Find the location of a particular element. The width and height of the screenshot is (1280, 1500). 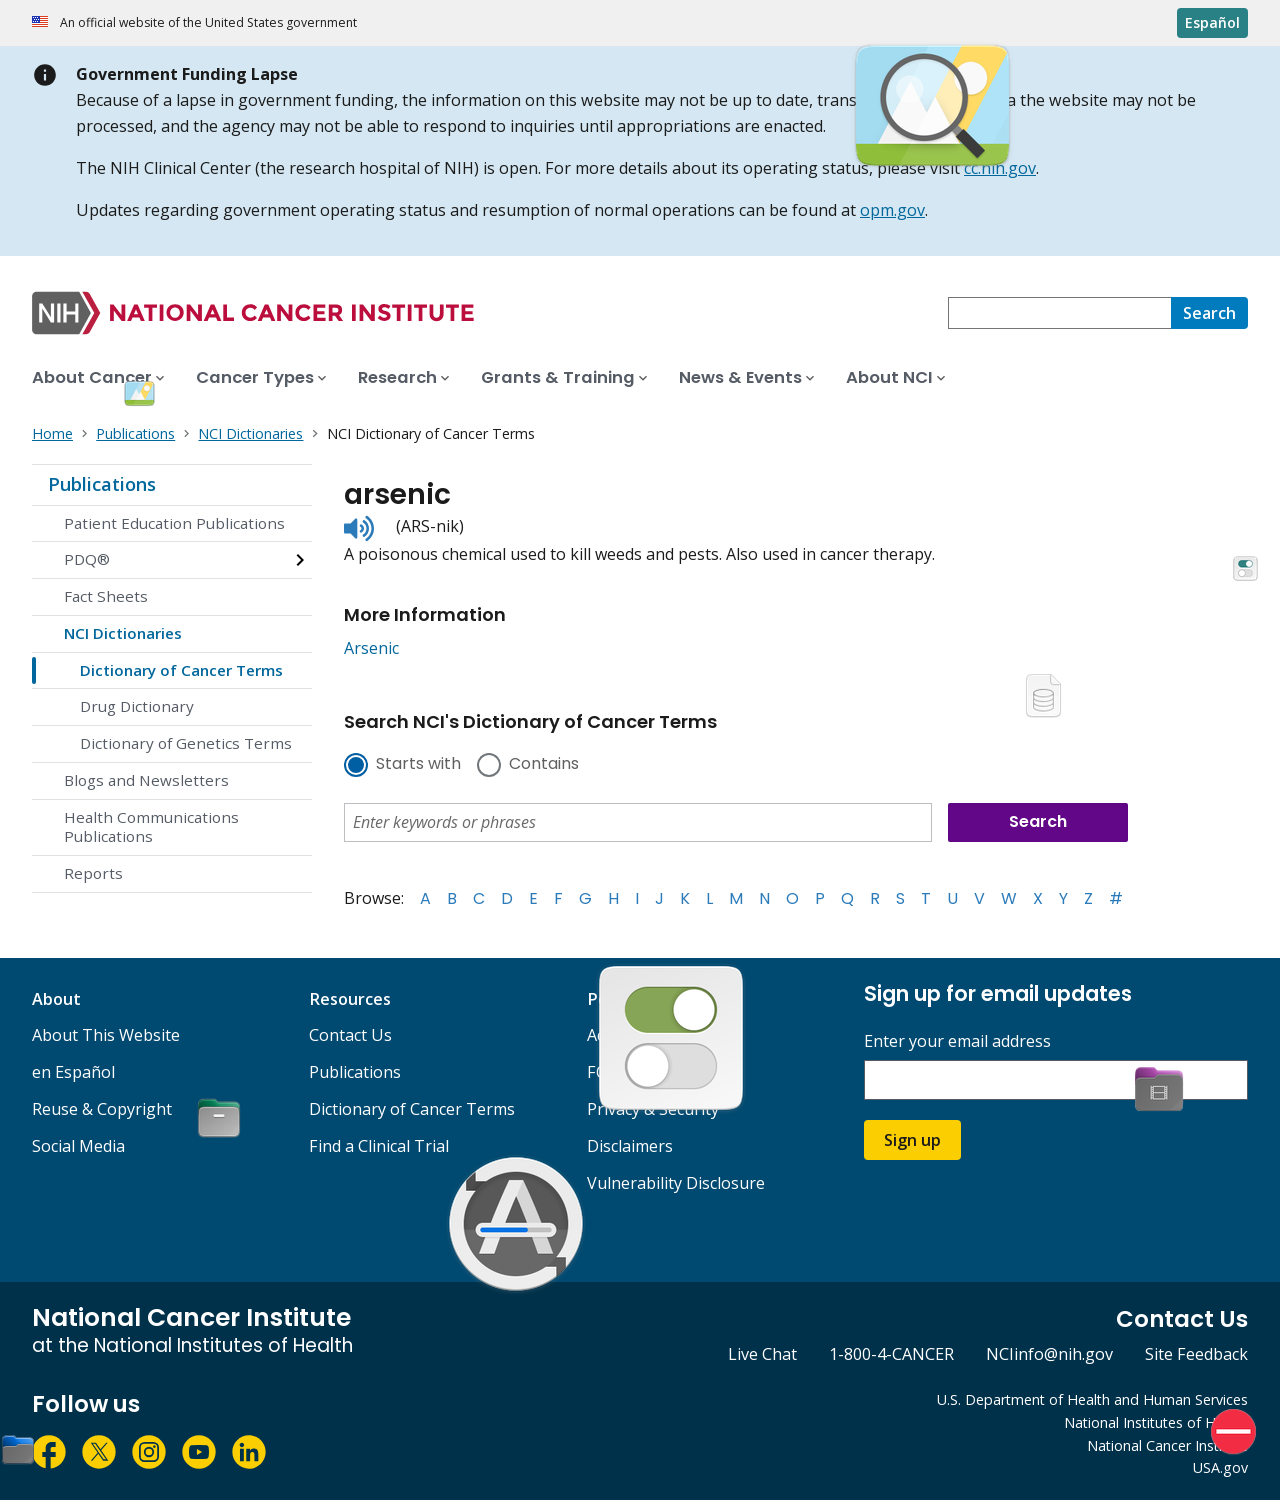

open your videos folder is located at coordinates (1159, 1089).